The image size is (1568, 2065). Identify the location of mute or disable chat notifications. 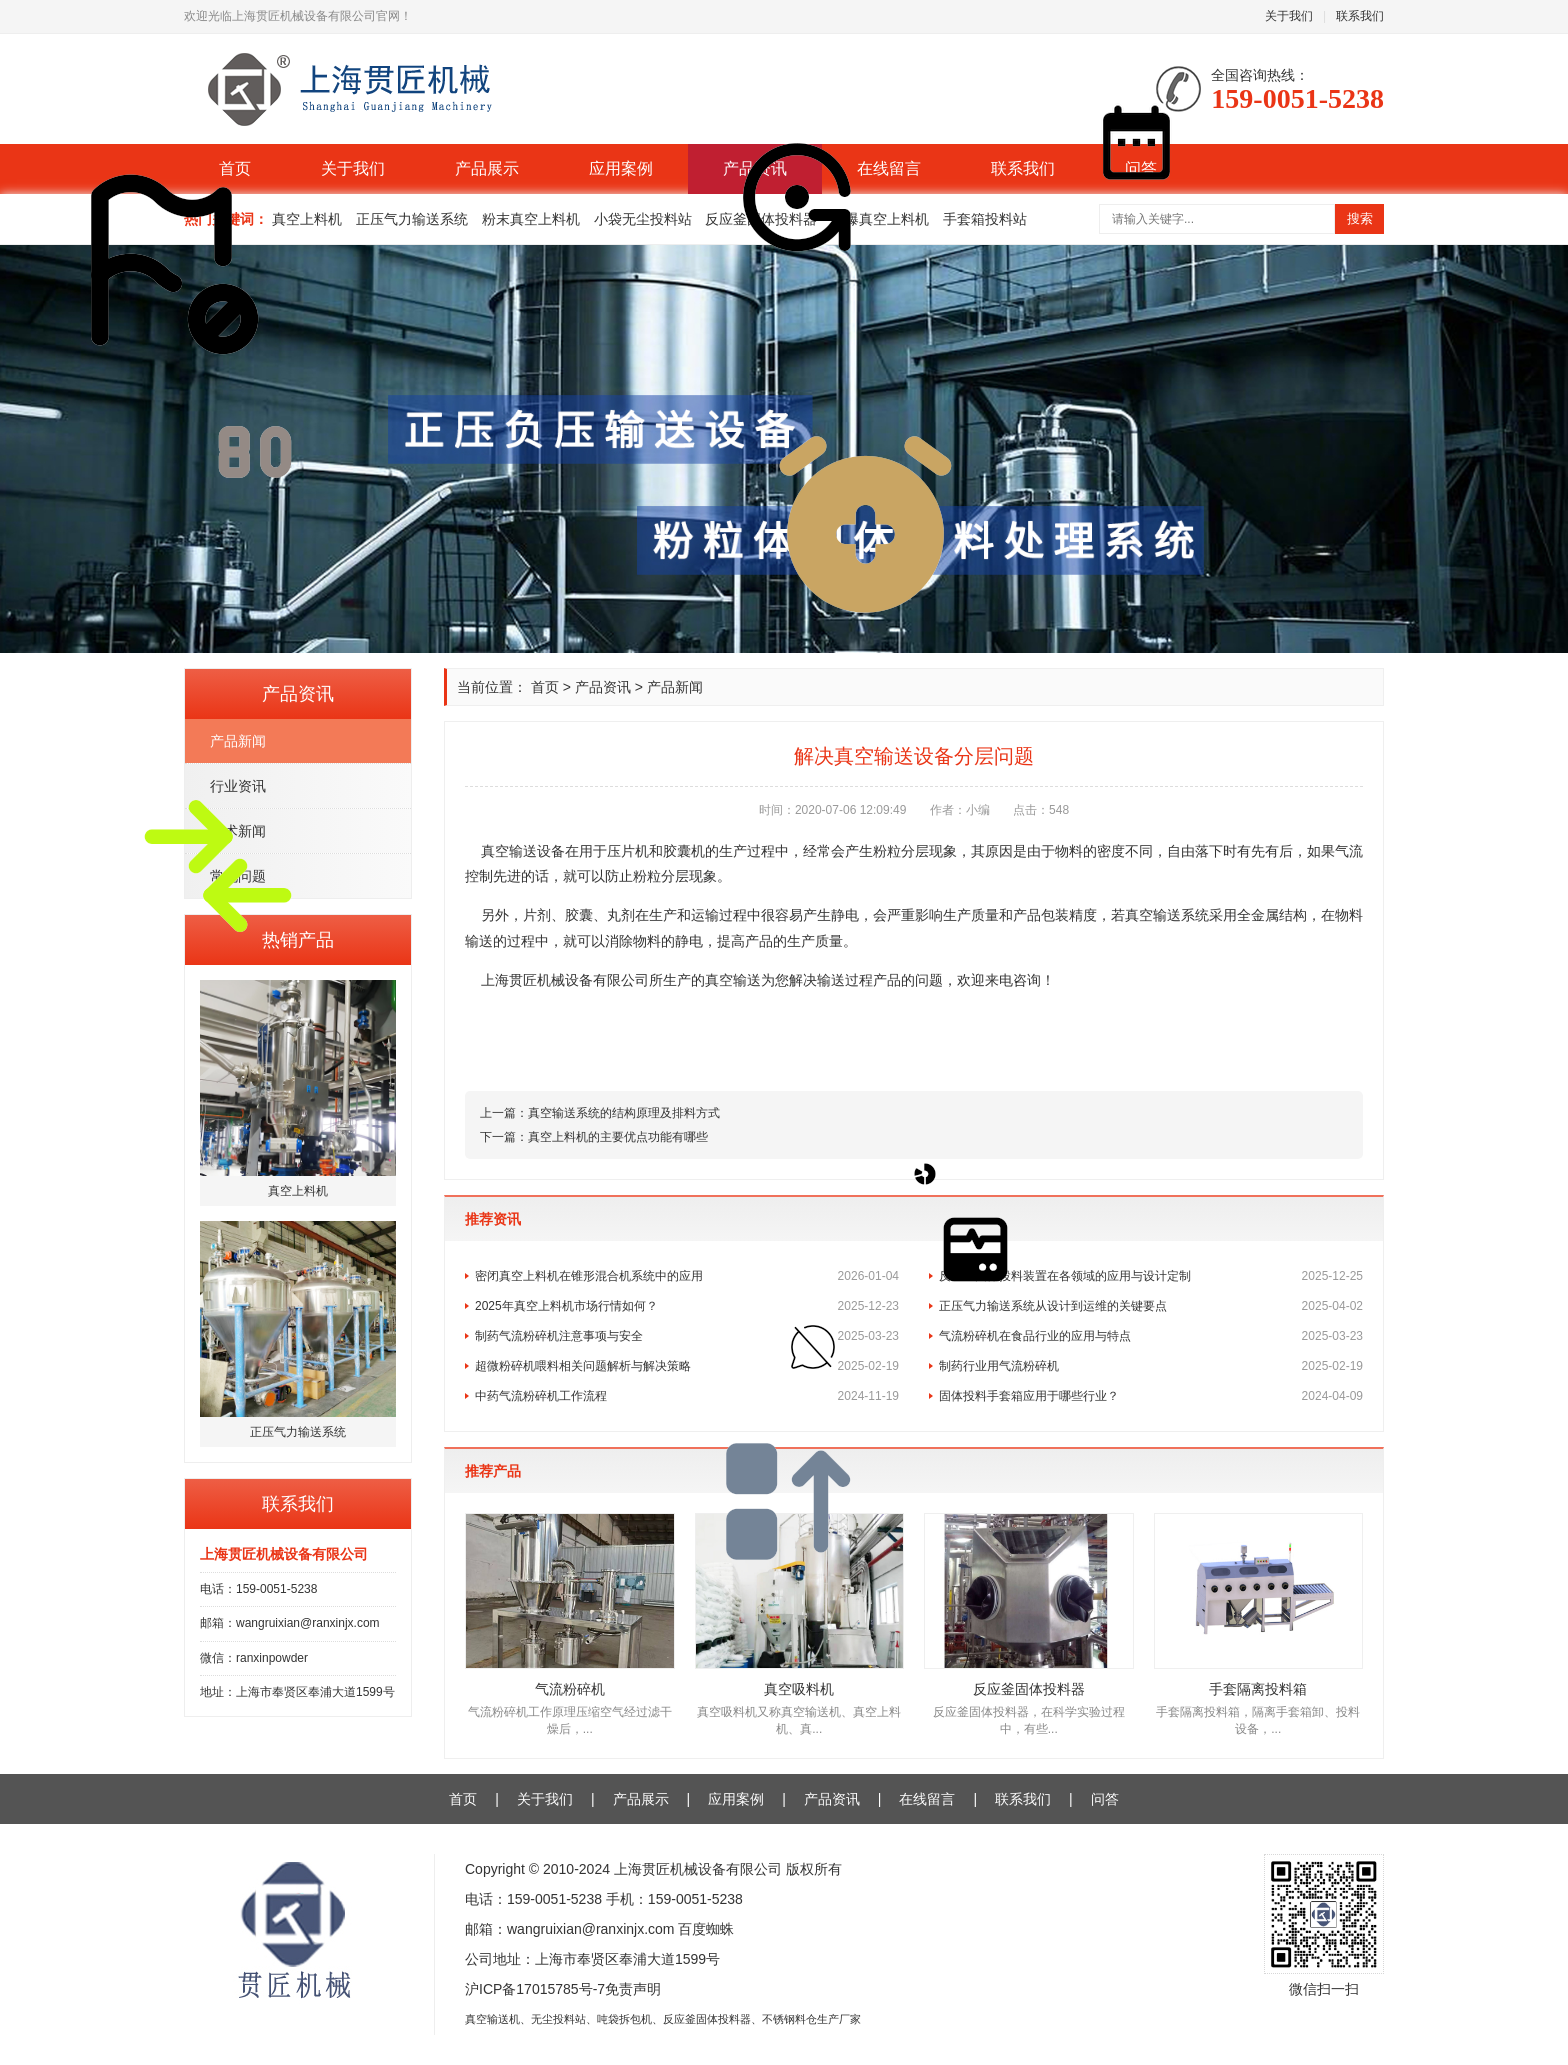
(813, 1347).